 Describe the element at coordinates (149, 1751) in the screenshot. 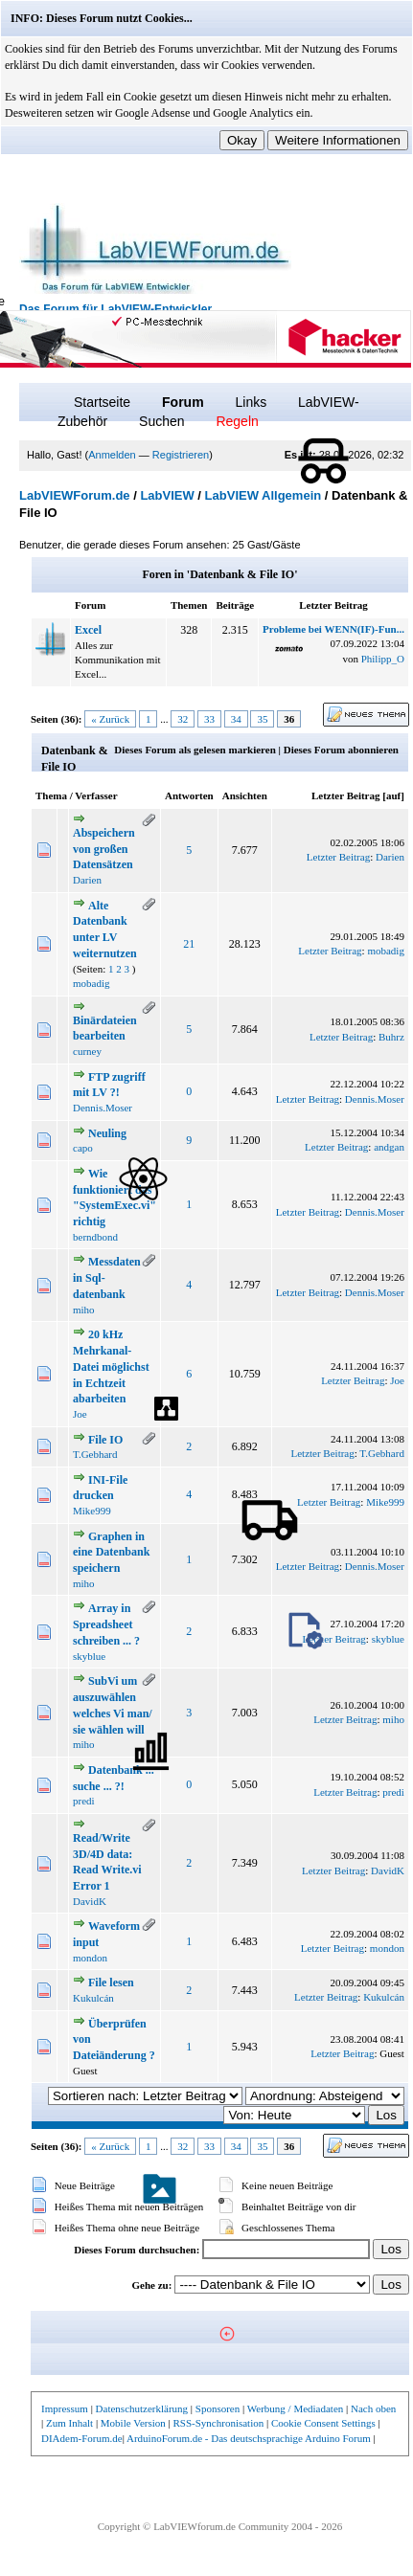

I see `open numbers spreadsheet app` at that location.